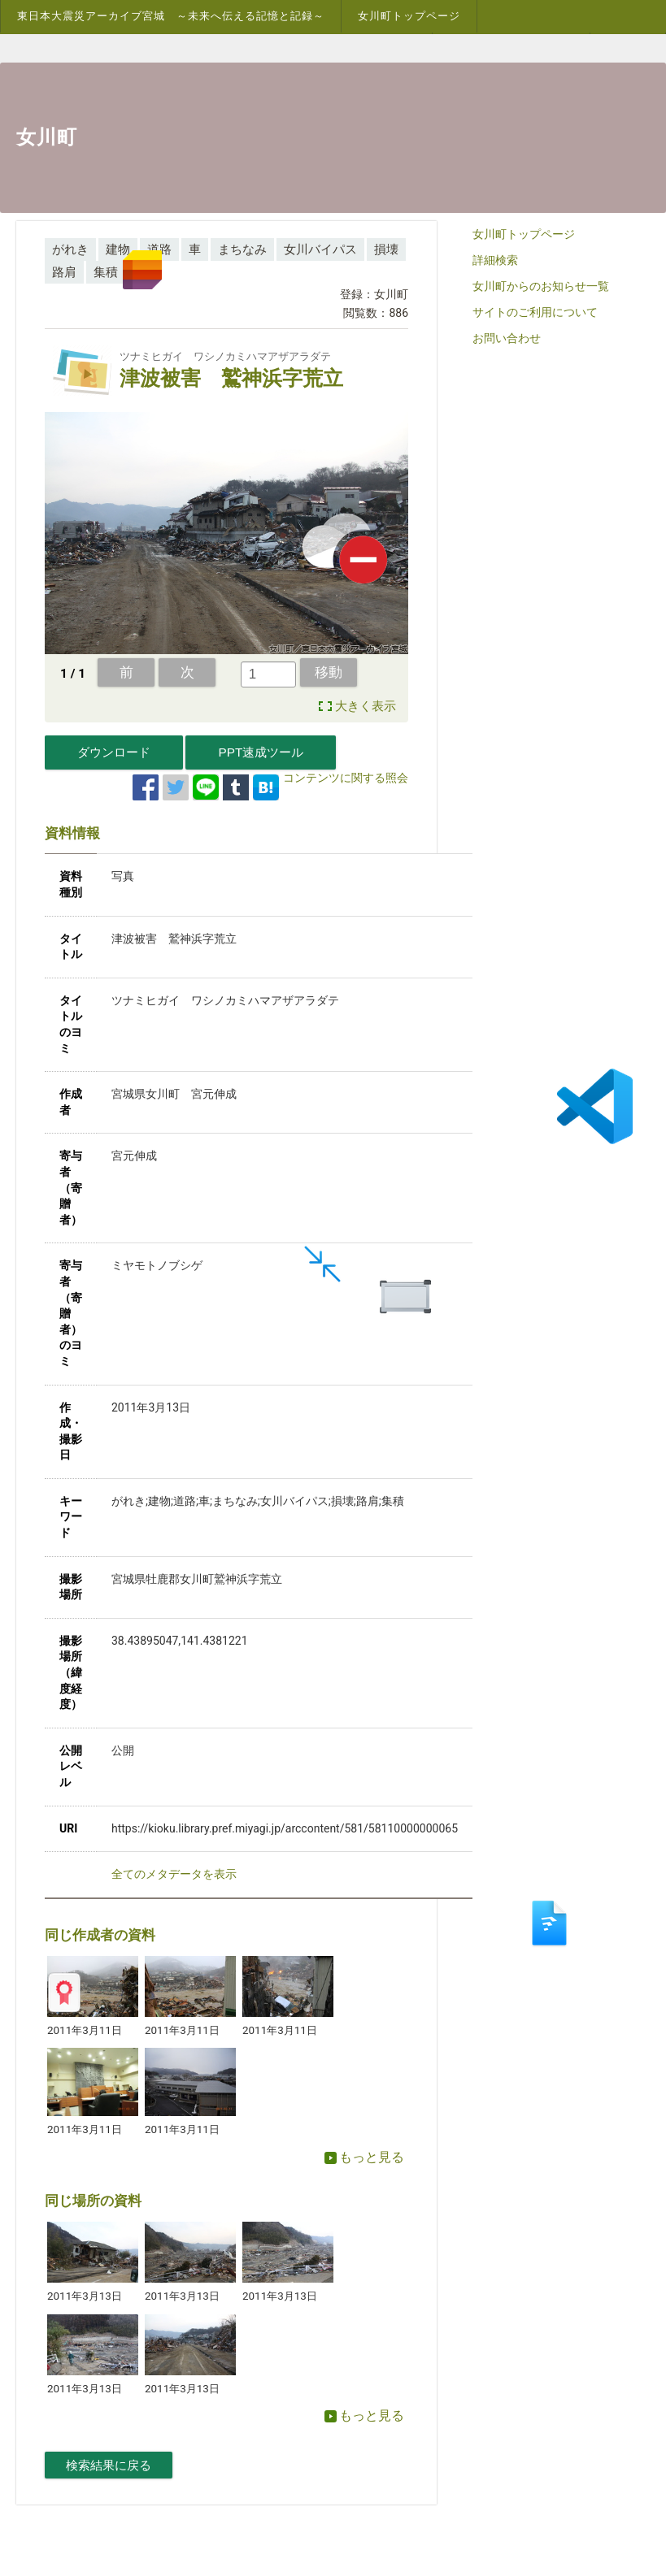 The width and height of the screenshot is (666, 2576). What do you see at coordinates (345, 541) in the screenshot?
I see `OneDrive sync error or upload failure` at bounding box center [345, 541].